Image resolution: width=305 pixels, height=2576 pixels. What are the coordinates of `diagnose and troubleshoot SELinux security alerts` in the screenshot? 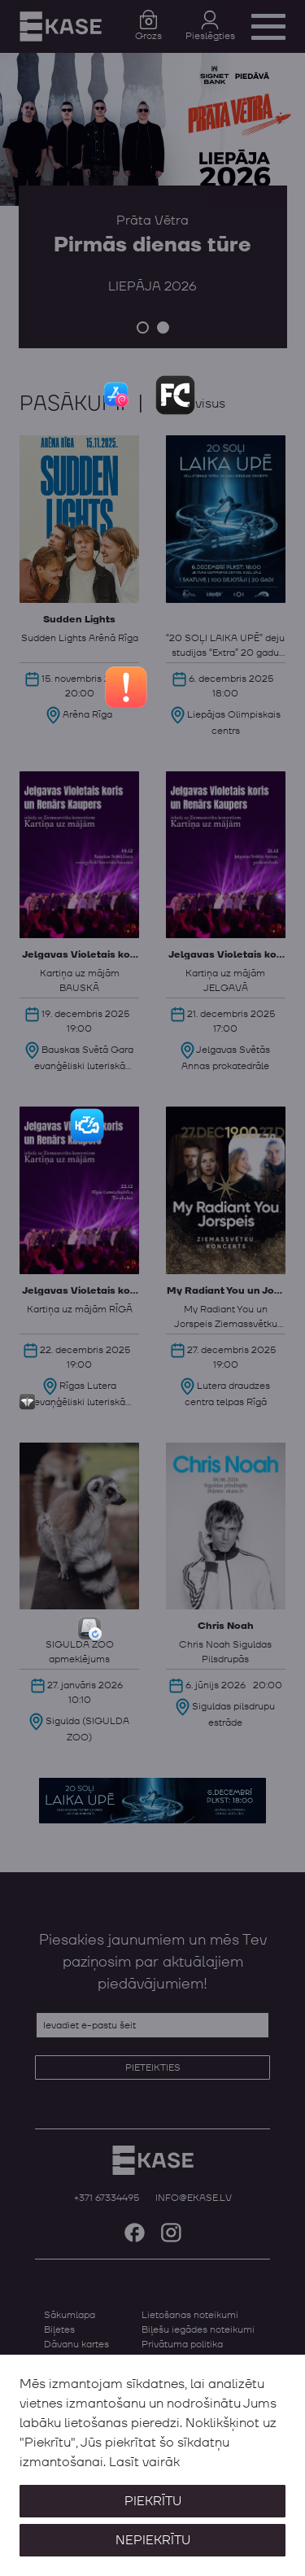 It's located at (87, 1125).